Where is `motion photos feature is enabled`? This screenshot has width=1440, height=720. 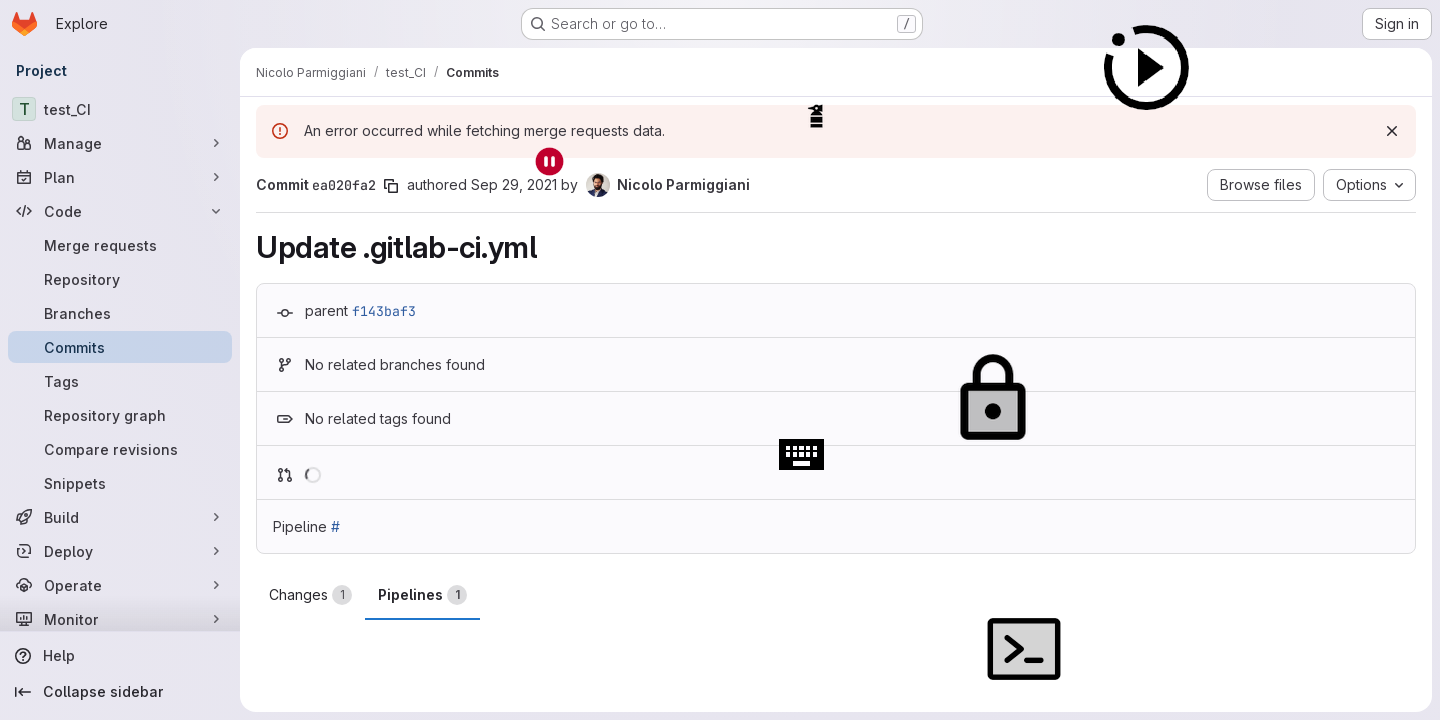 motion photos feature is enabled is located at coordinates (1146, 67).